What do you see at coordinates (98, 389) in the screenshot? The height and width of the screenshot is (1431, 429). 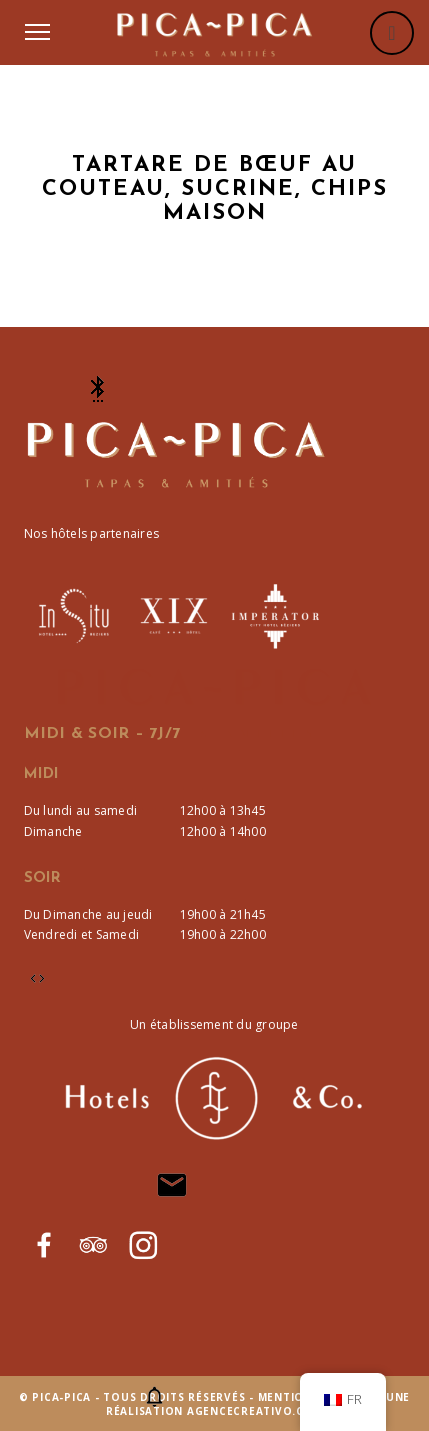 I see `access bluetooth settings` at bounding box center [98, 389].